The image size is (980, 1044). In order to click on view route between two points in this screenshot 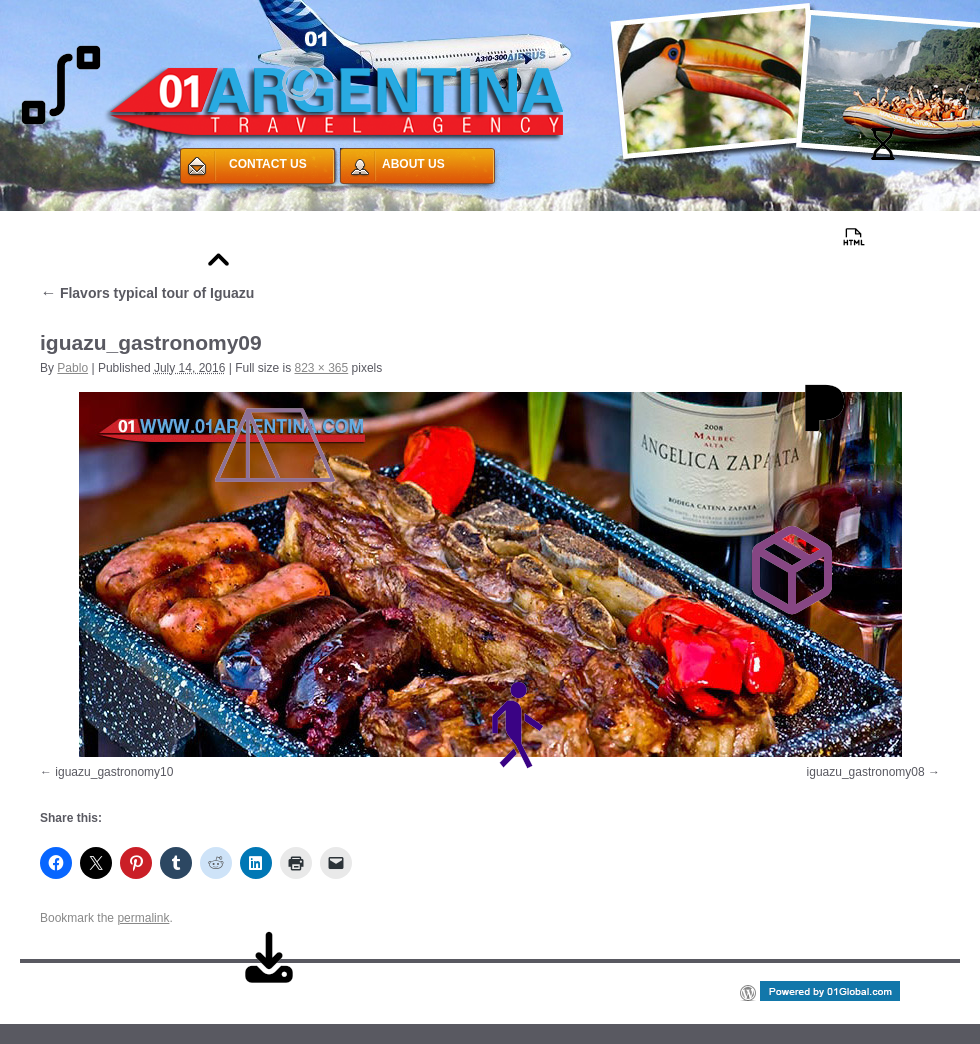, I will do `click(61, 85)`.